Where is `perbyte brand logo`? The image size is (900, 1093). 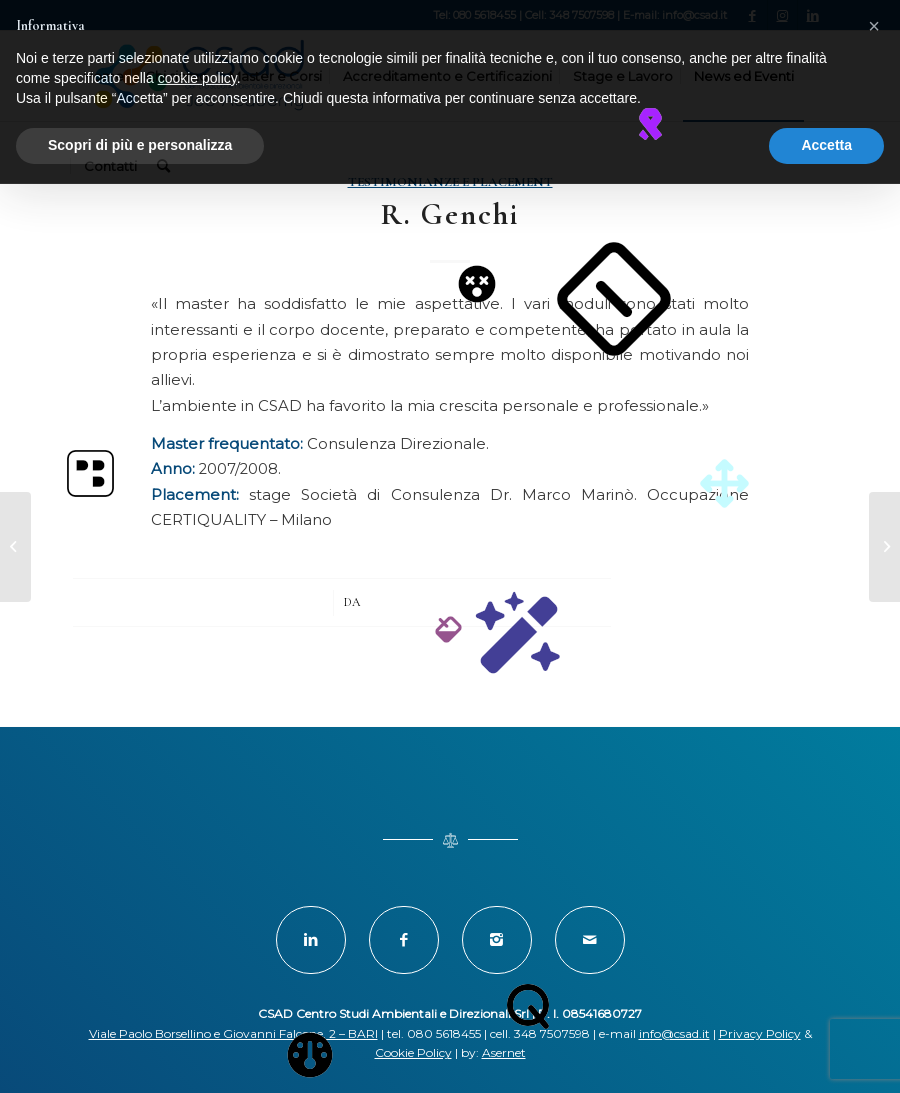
perbyte brand logo is located at coordinates (90, 473).